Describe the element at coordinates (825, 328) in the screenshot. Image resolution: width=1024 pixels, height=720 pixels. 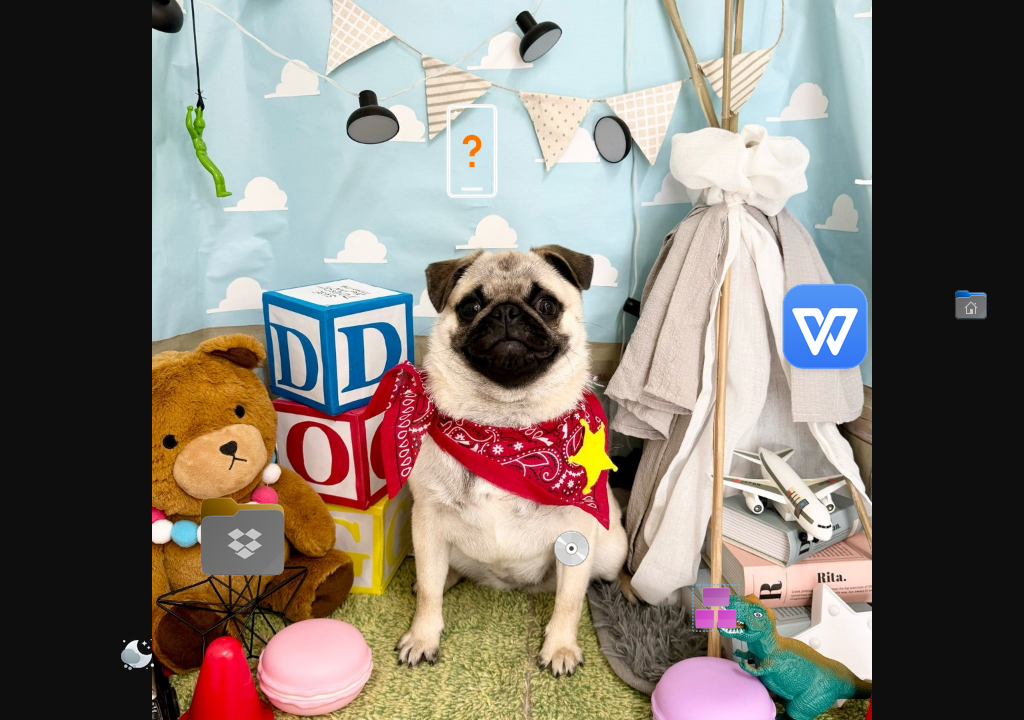
I see `open WPS Office application` at that location.